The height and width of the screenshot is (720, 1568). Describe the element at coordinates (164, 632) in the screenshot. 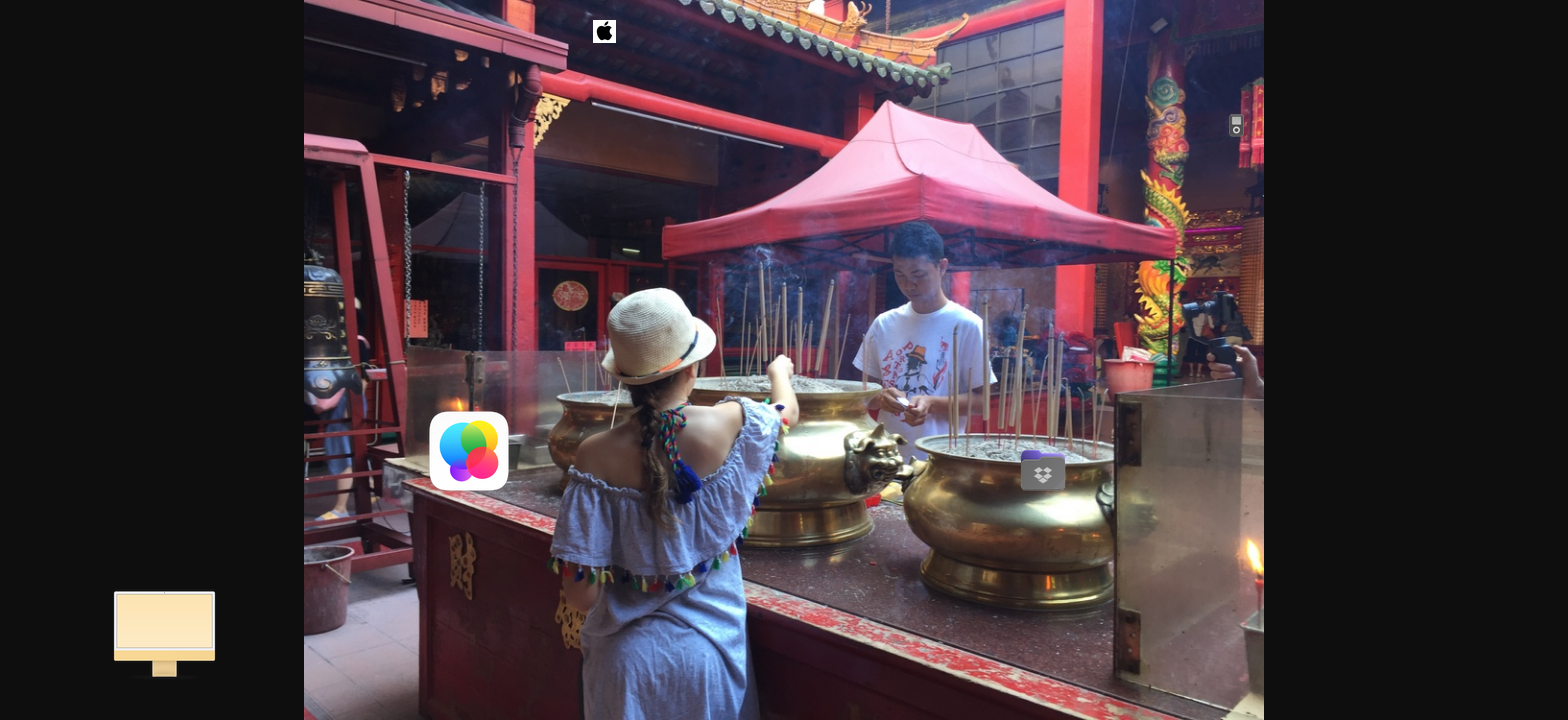

I see `represents a yellow iMac device in system preferences` at that location.